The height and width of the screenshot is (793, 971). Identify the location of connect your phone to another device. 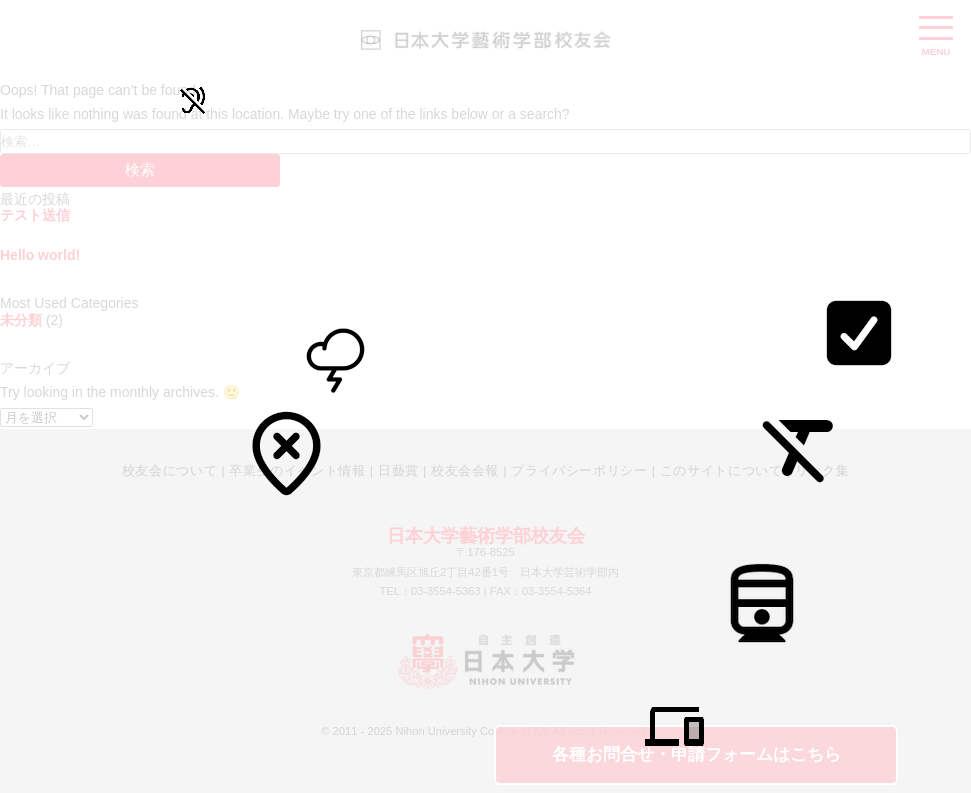
(674, 726).